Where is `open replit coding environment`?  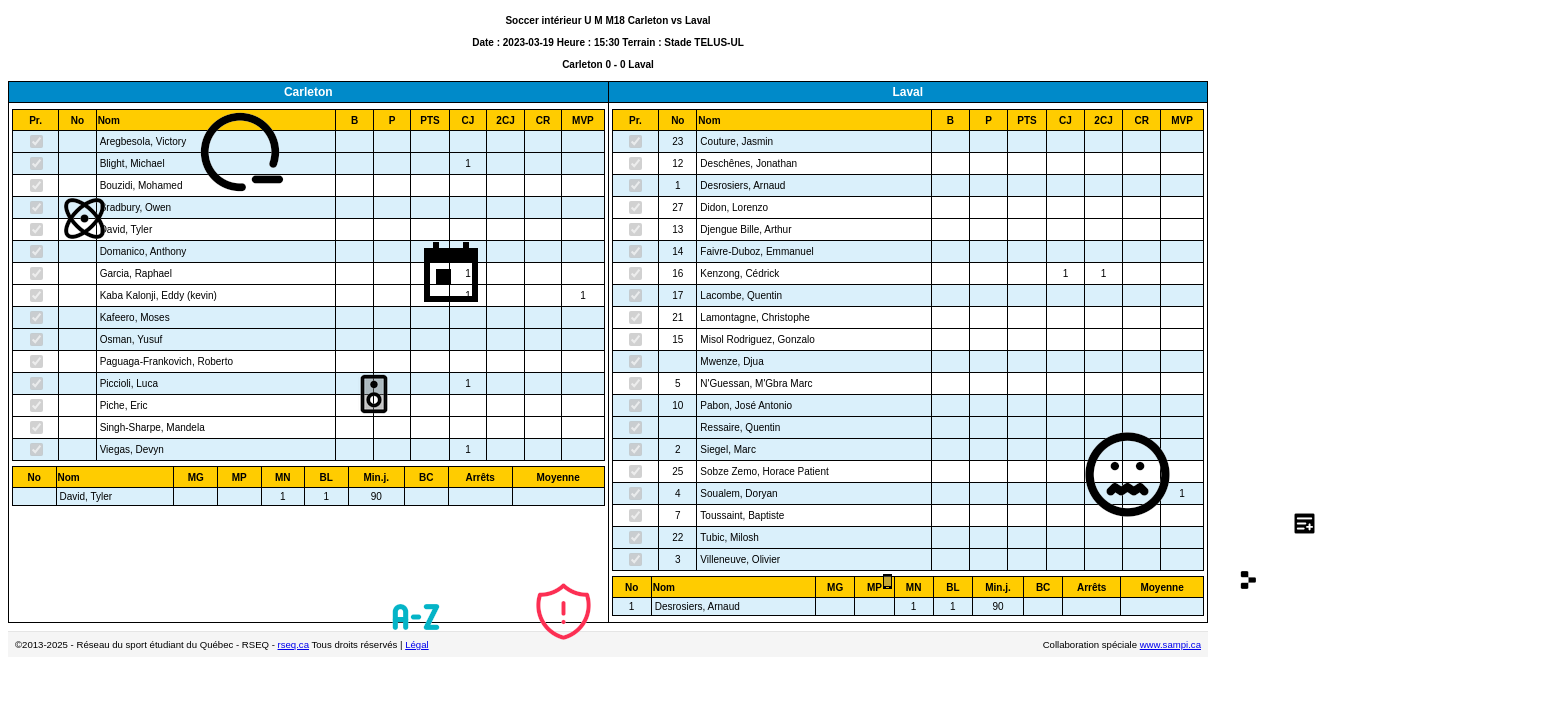 open replit coding environment is located at coordinates (1247, 580).